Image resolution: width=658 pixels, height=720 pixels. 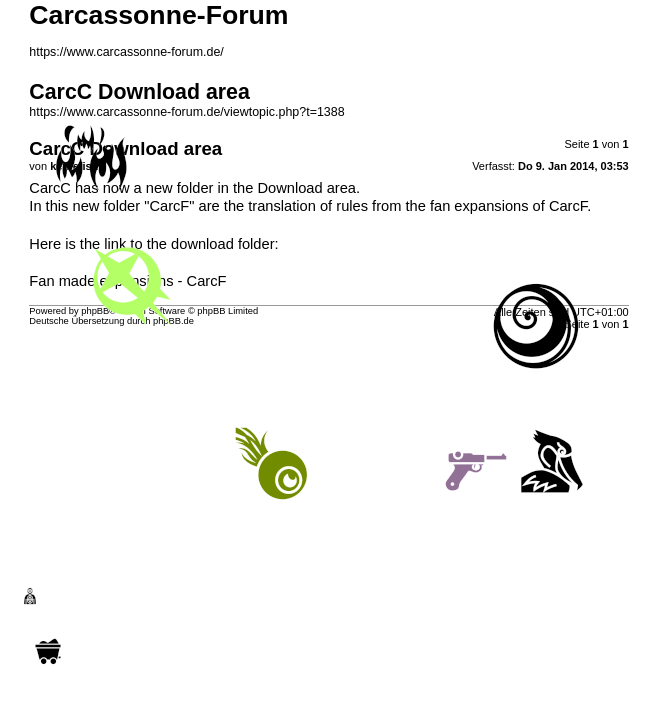 What do you see at coordinates (270, 463) in the screenshot?
I see `indicates a status effect like curse or blindness in a game` at bounding box center [270, 463].